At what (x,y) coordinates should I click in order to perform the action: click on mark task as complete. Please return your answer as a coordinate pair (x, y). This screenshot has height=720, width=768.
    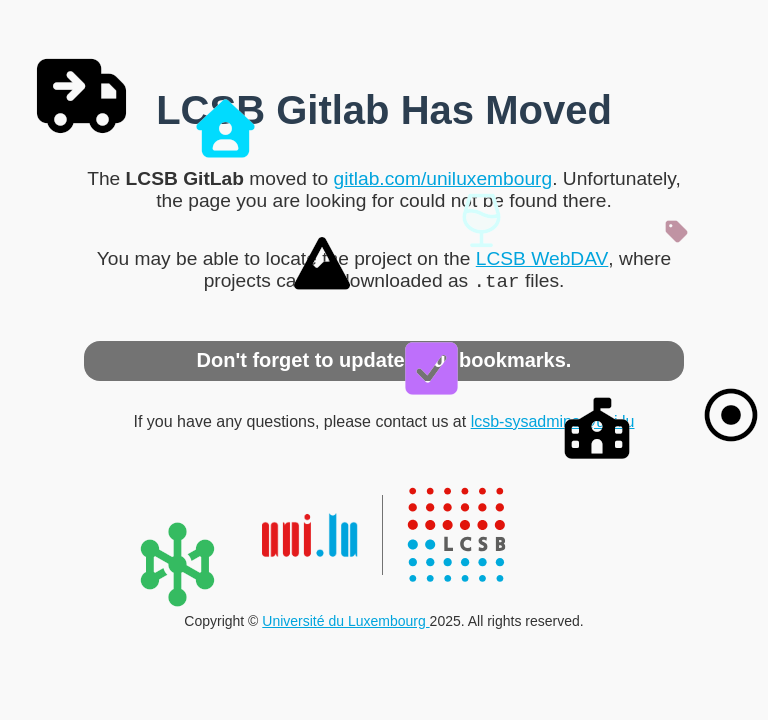
    Looking at the image, I should click on (431, 368).